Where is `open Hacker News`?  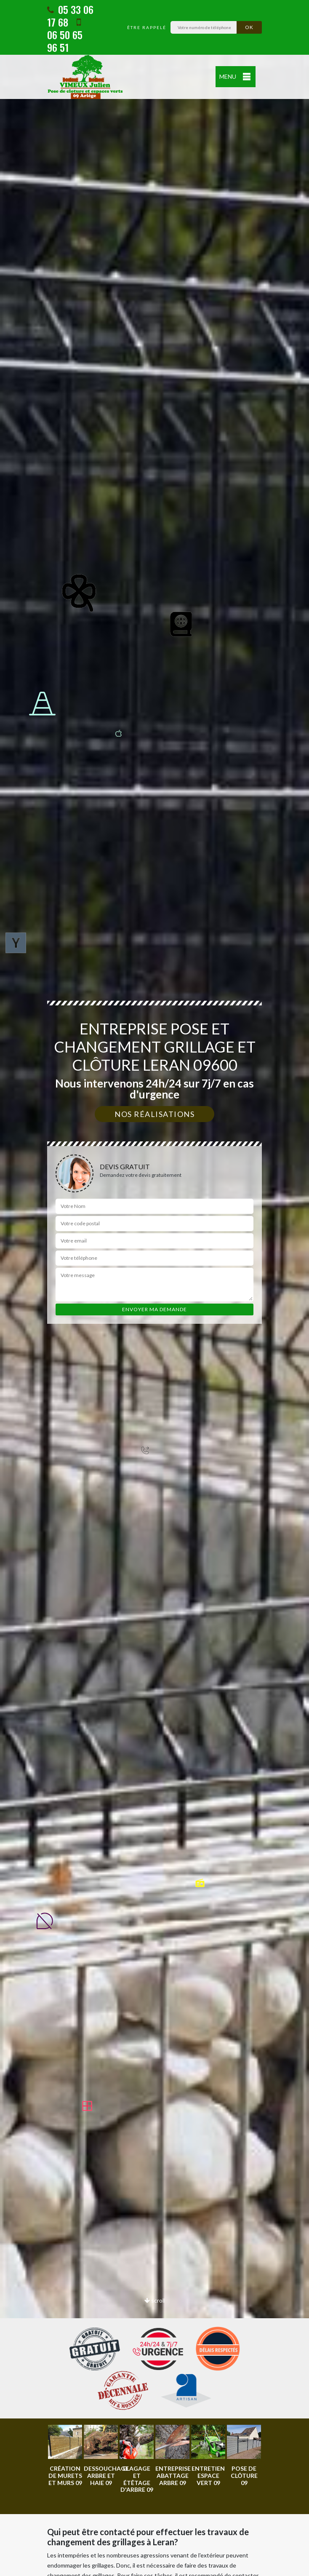 open Hacker News is located at coordinates (16, 943).